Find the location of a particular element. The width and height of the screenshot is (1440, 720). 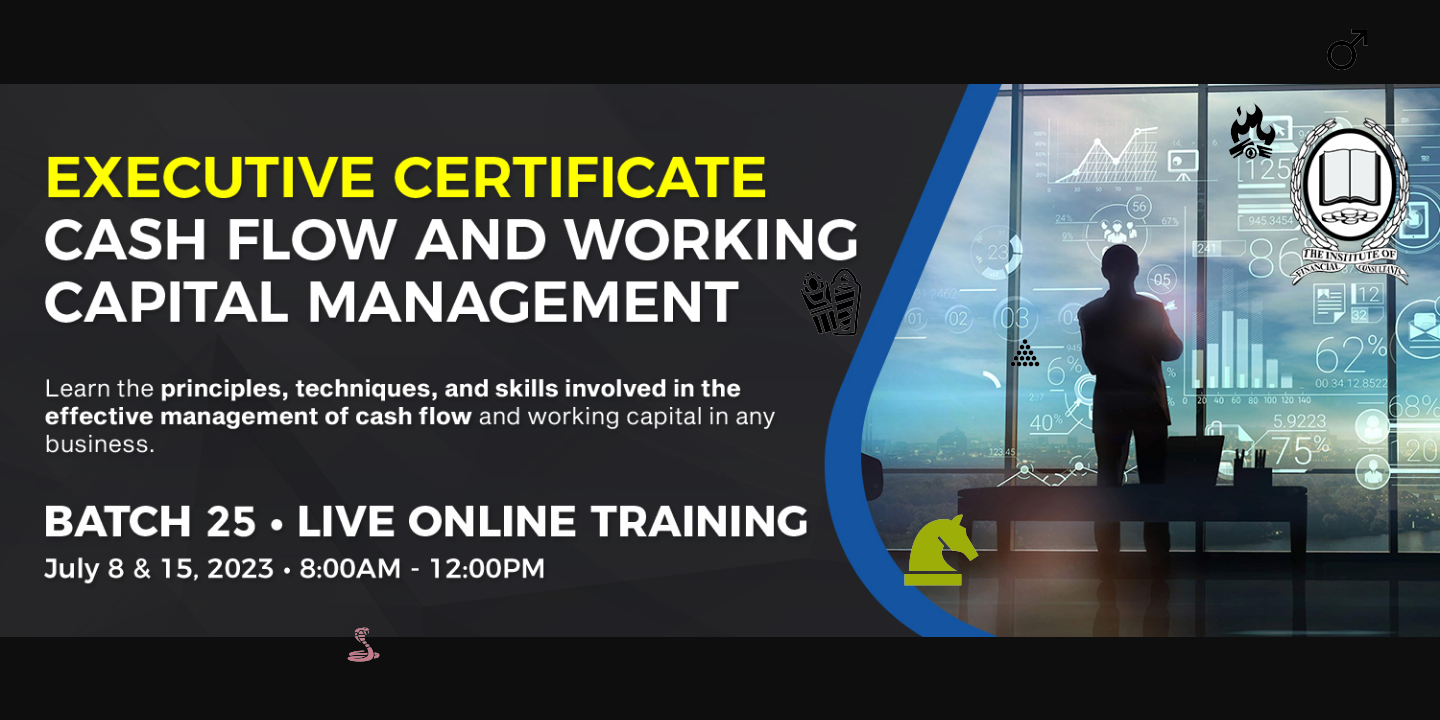

play chess or strategy games is located at coordinates (941, 543).